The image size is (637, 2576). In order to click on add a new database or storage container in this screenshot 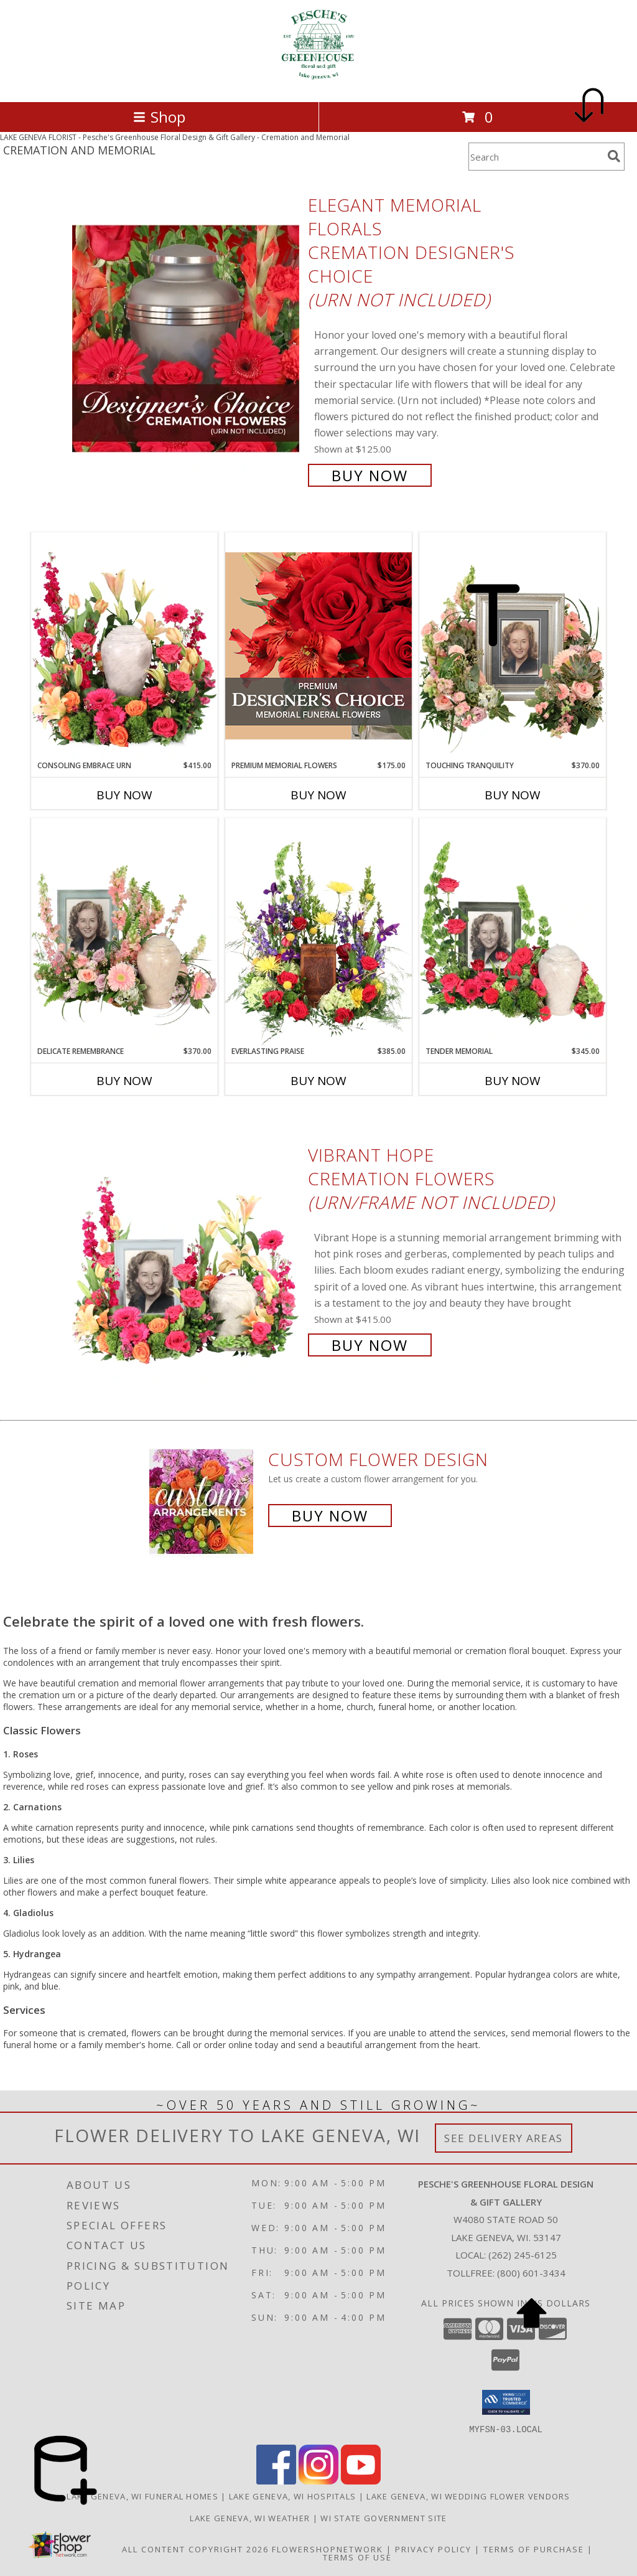, I will do `click(60, 2468)`.